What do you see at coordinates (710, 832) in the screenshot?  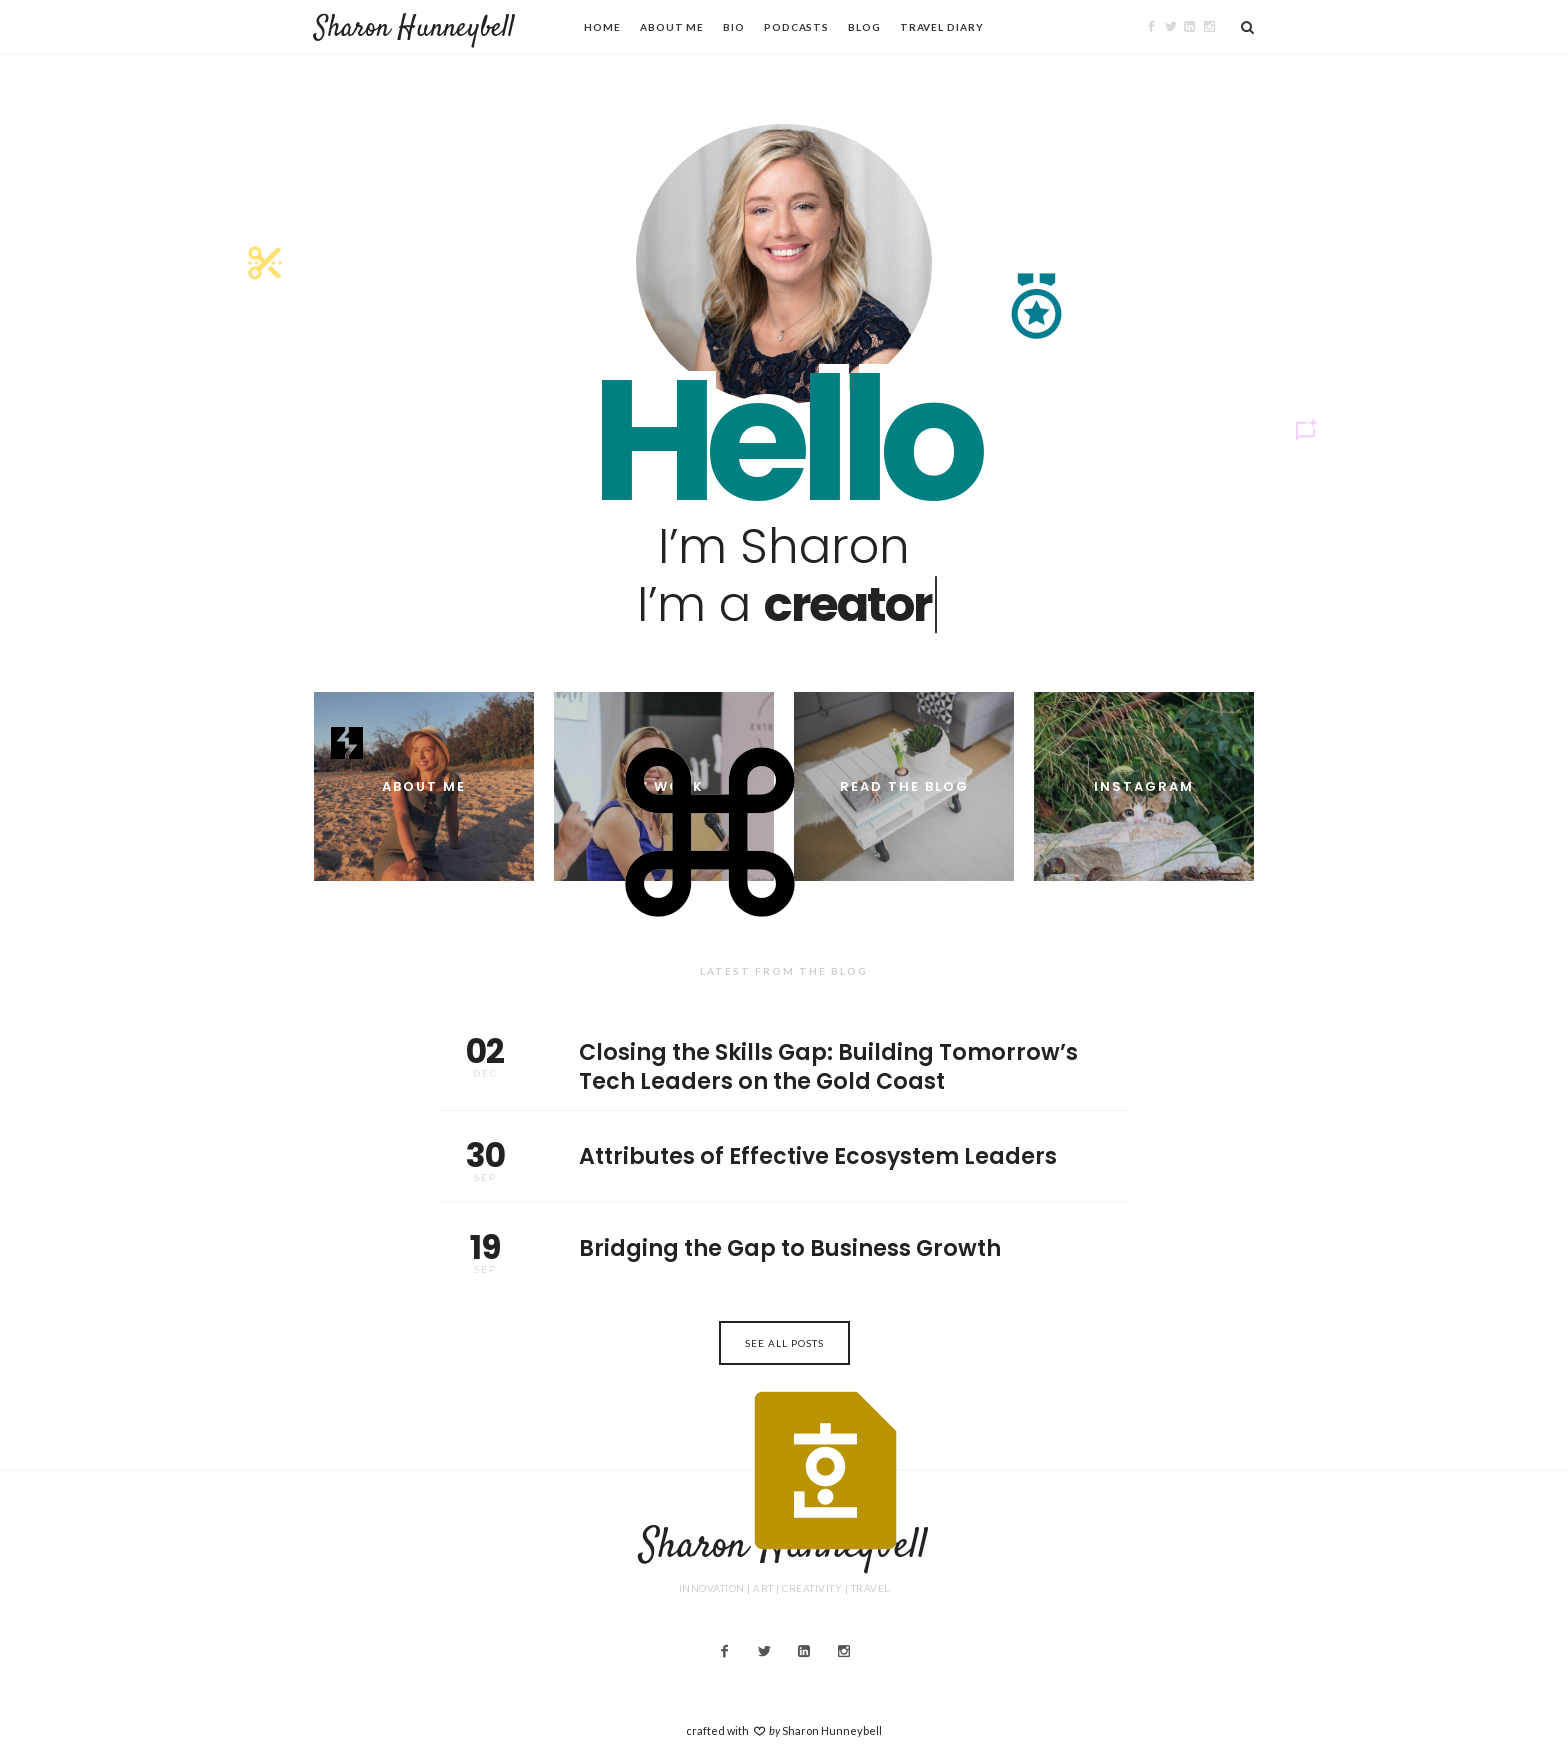 I see `command key symbol for keyboard shortcuts` at bounding box center [710, 832].